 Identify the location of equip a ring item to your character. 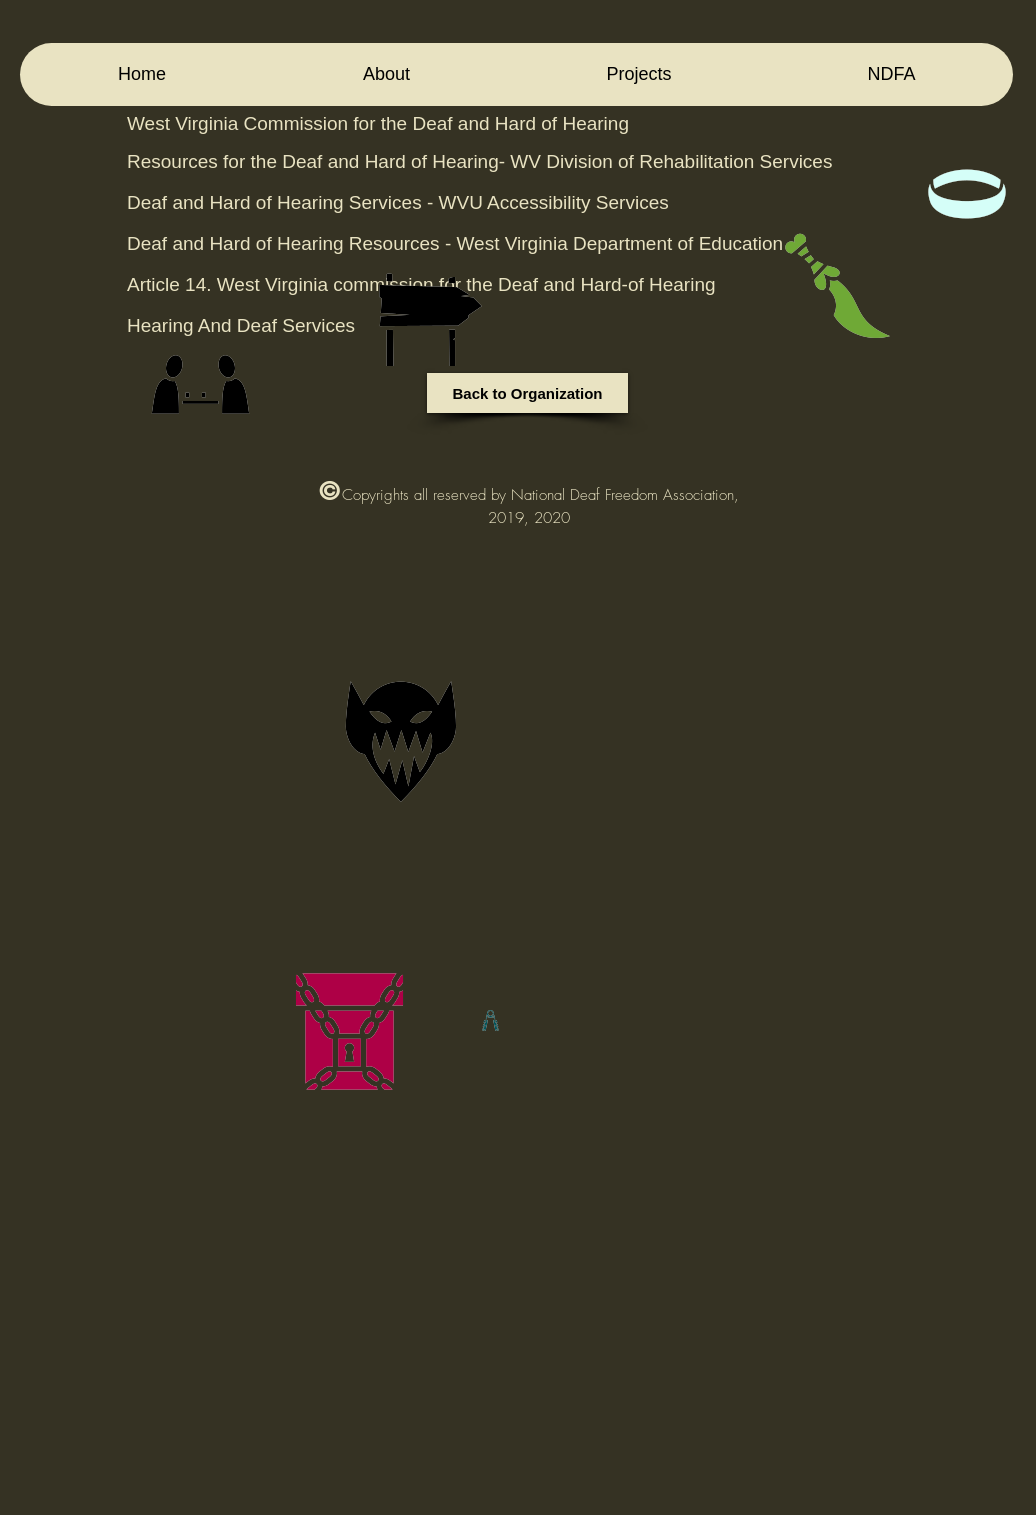
(967, 194).